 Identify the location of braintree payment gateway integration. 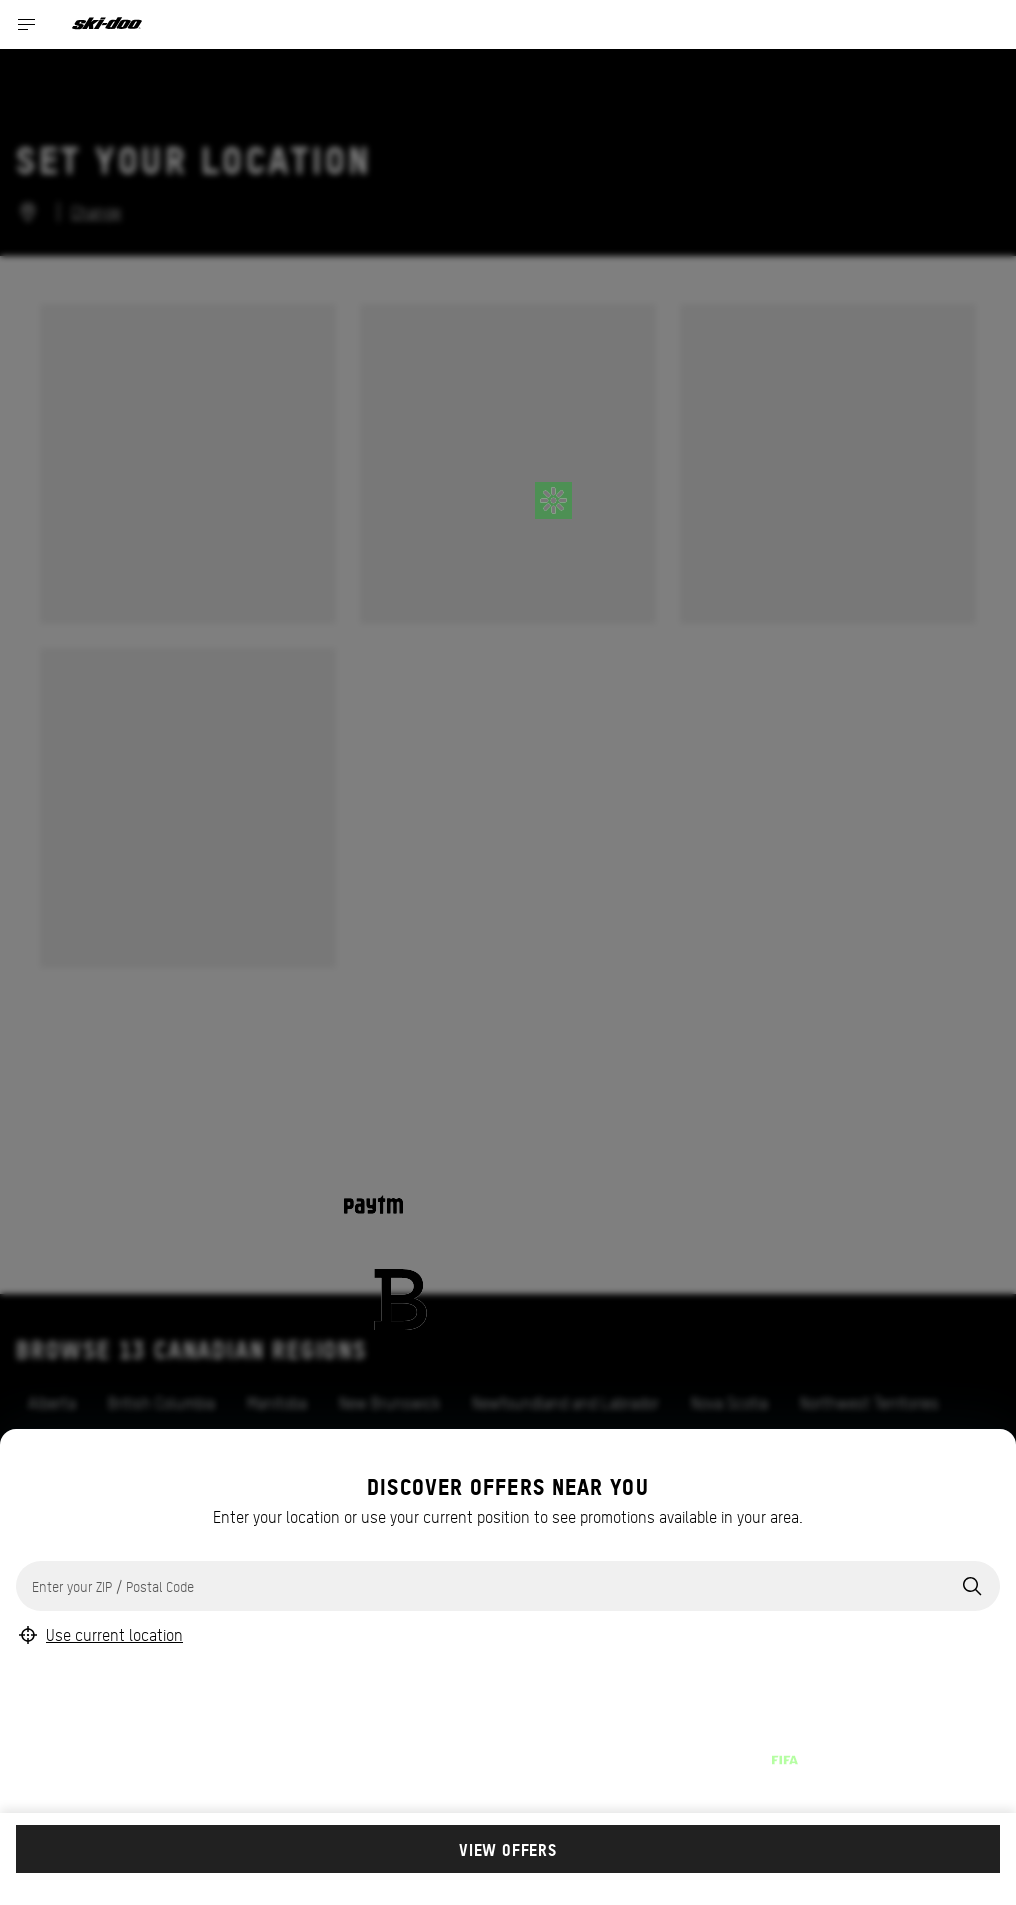
(400, 1299).